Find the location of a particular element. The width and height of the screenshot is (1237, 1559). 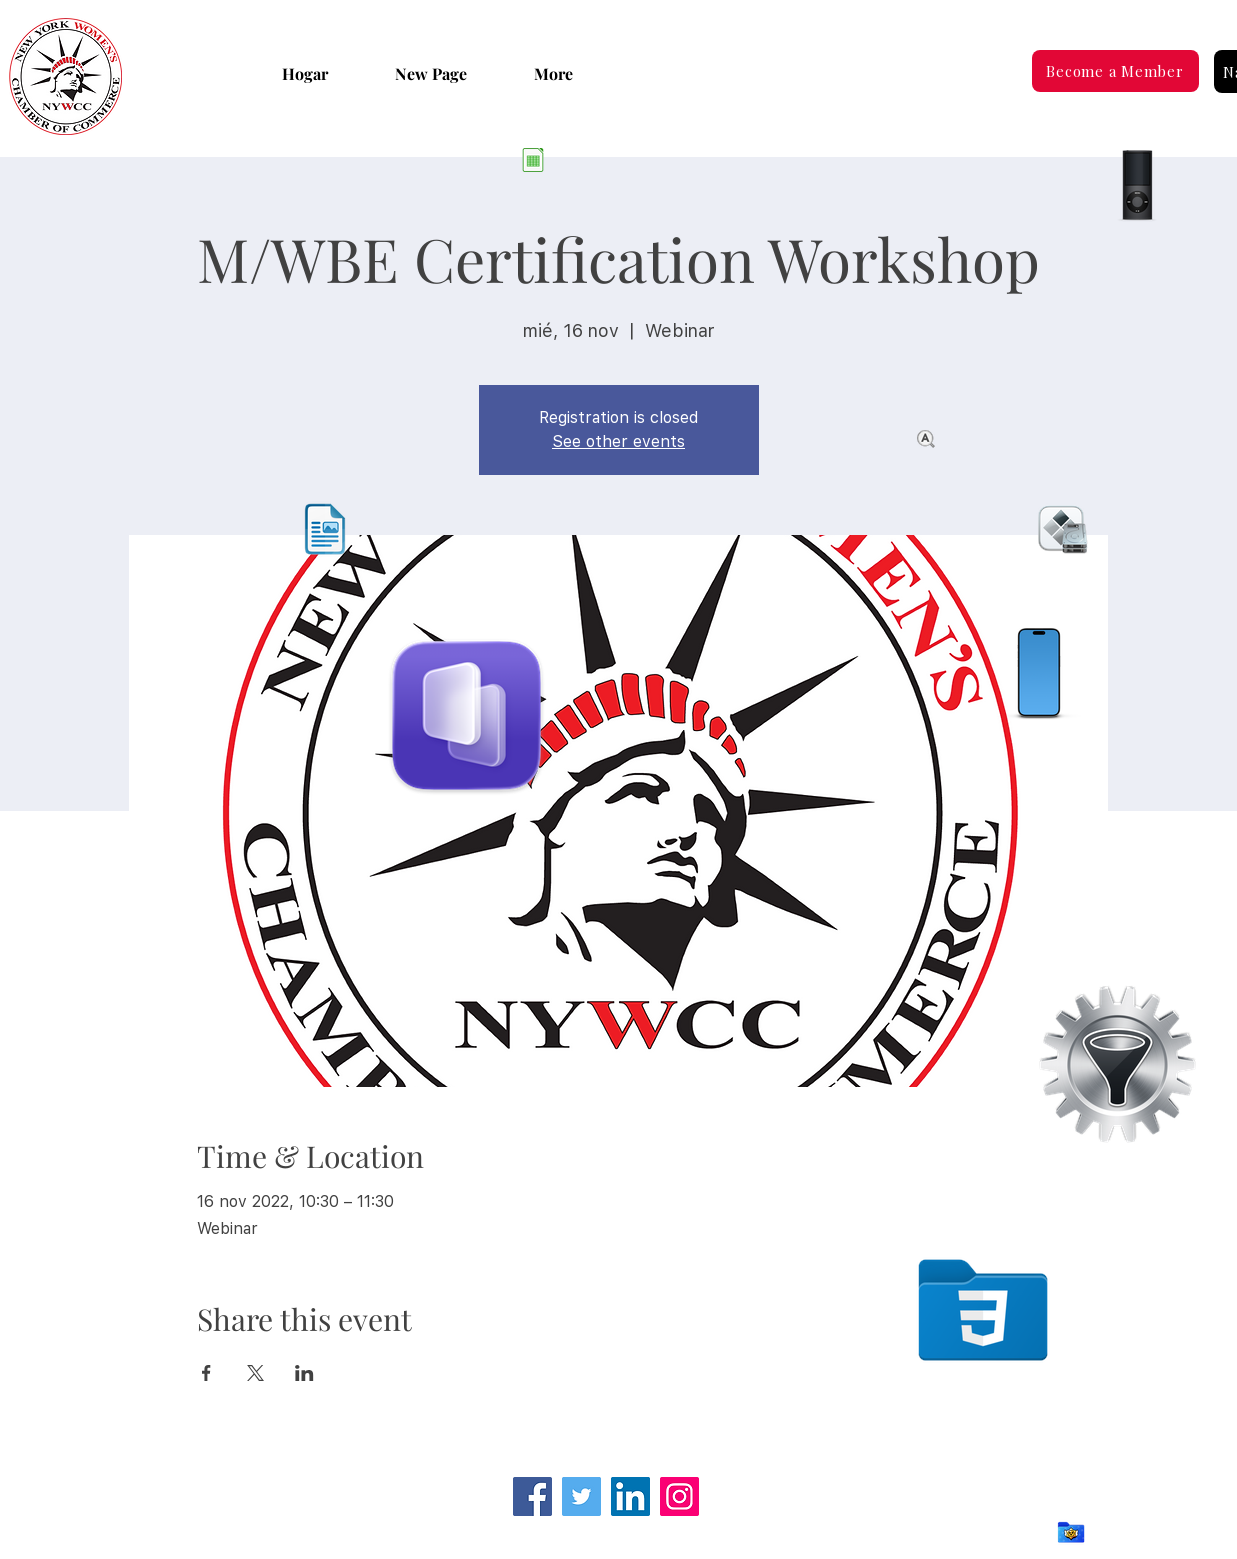

access iPod device settings is located at coordinates (1137, 186).